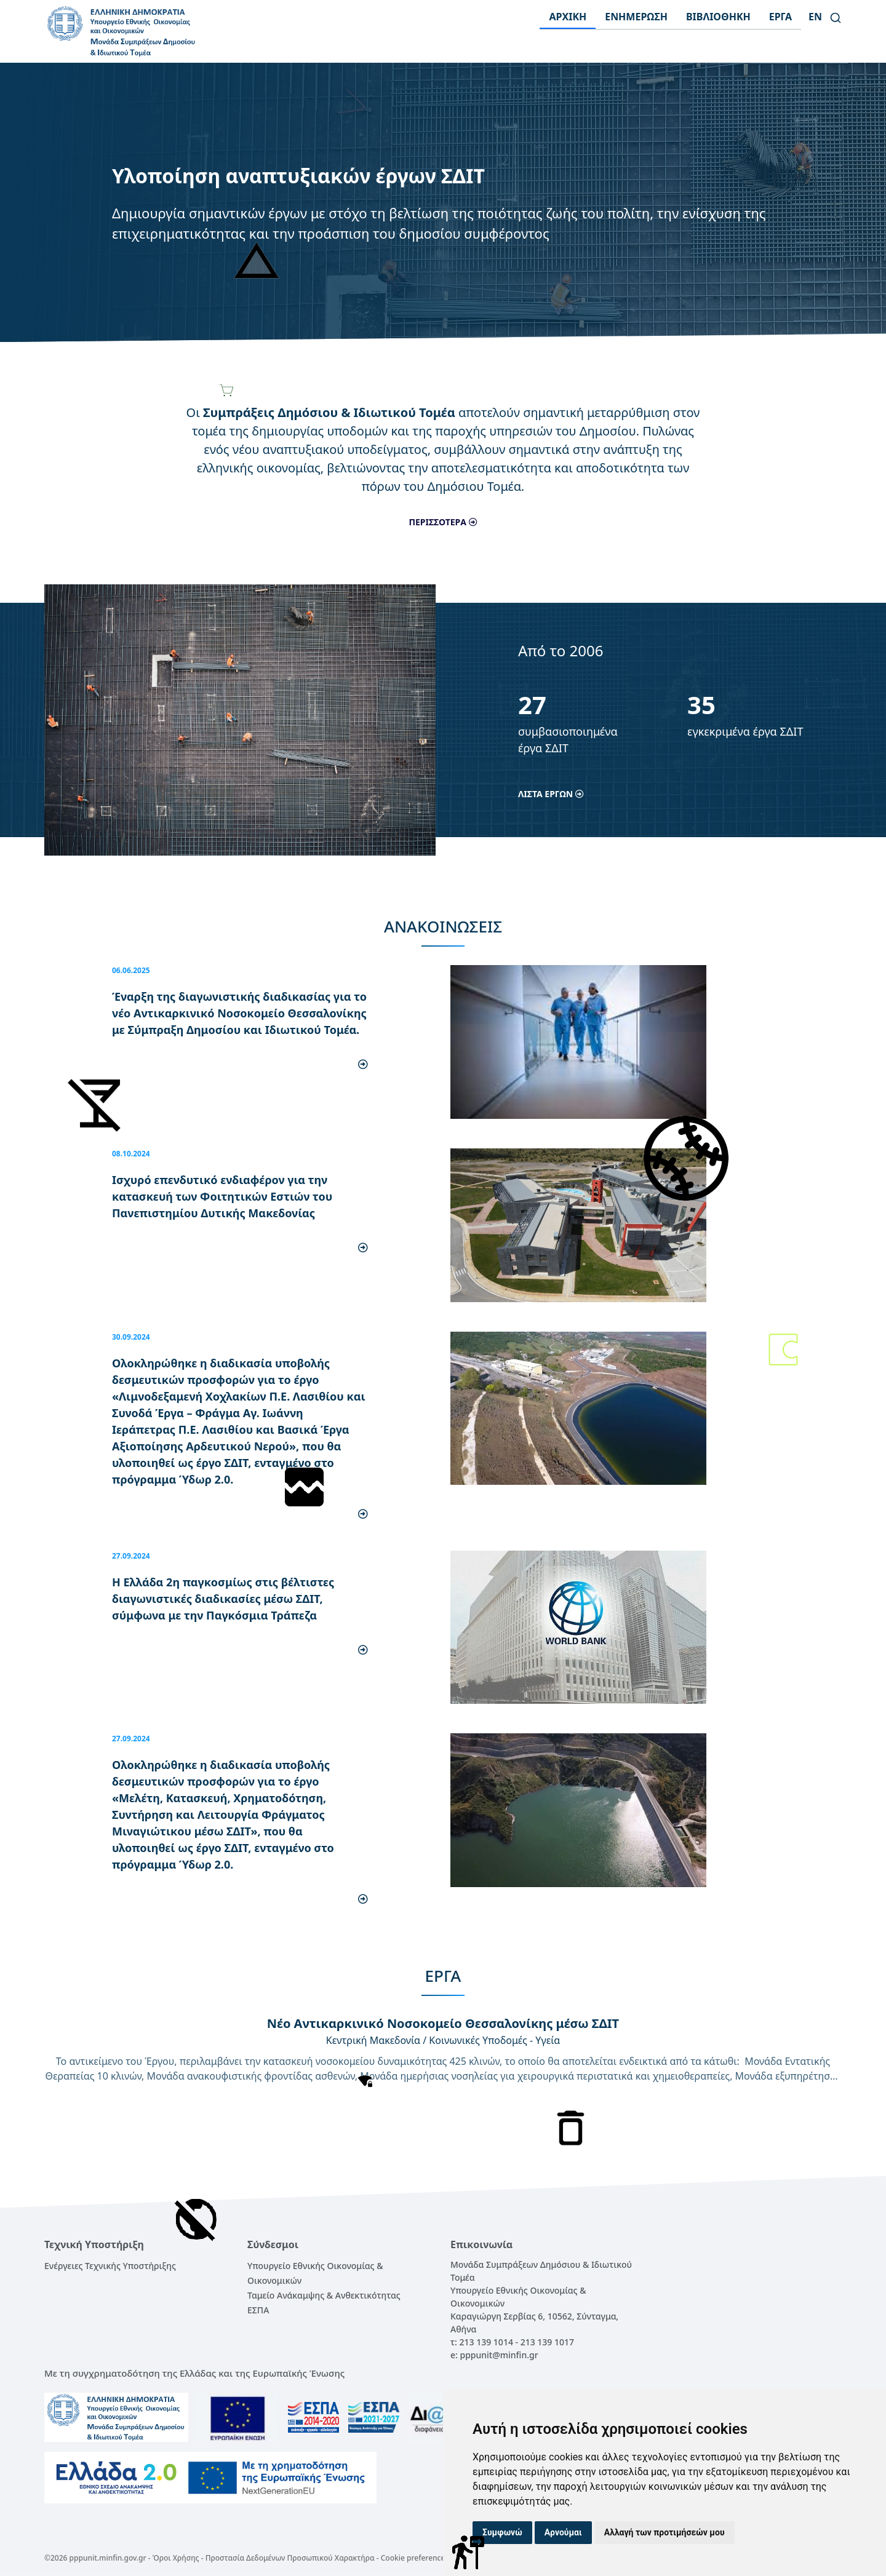 Image resolution: width=886 pixels, height=2576 pixels. I want to click on indicates alcohol-free zone or no drinks allowed, so click(96, 1103).